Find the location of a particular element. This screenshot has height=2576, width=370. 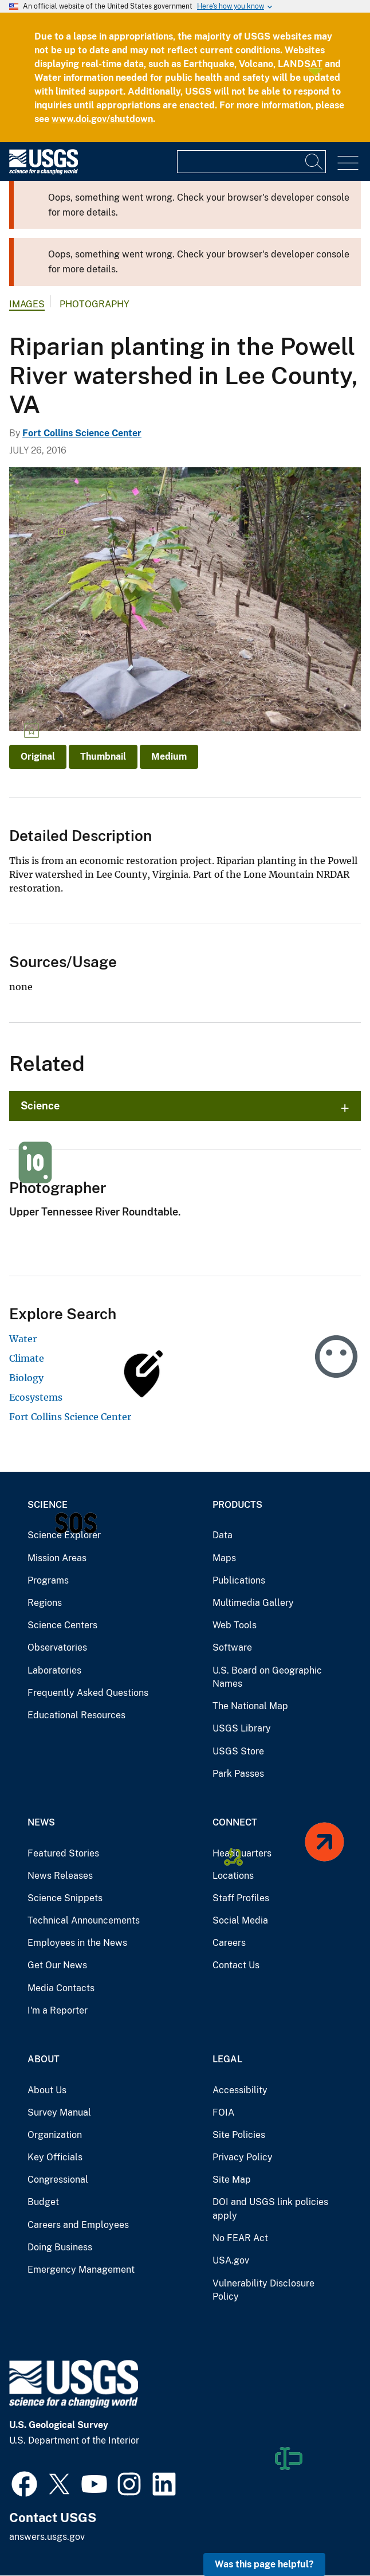

select text formatting option A is located at coordinates (62, 532).